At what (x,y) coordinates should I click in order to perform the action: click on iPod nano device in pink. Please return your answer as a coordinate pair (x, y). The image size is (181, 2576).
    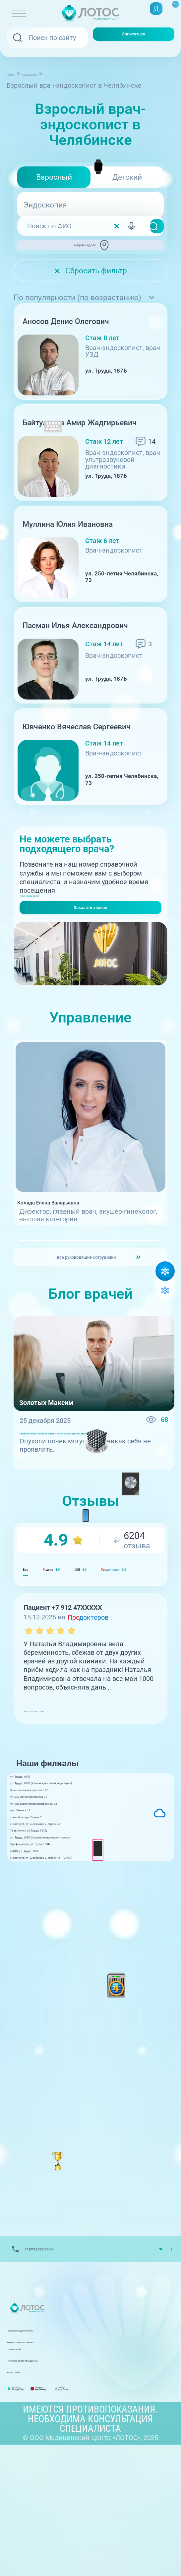
    Looking at the image, I should click on (98, 1850).